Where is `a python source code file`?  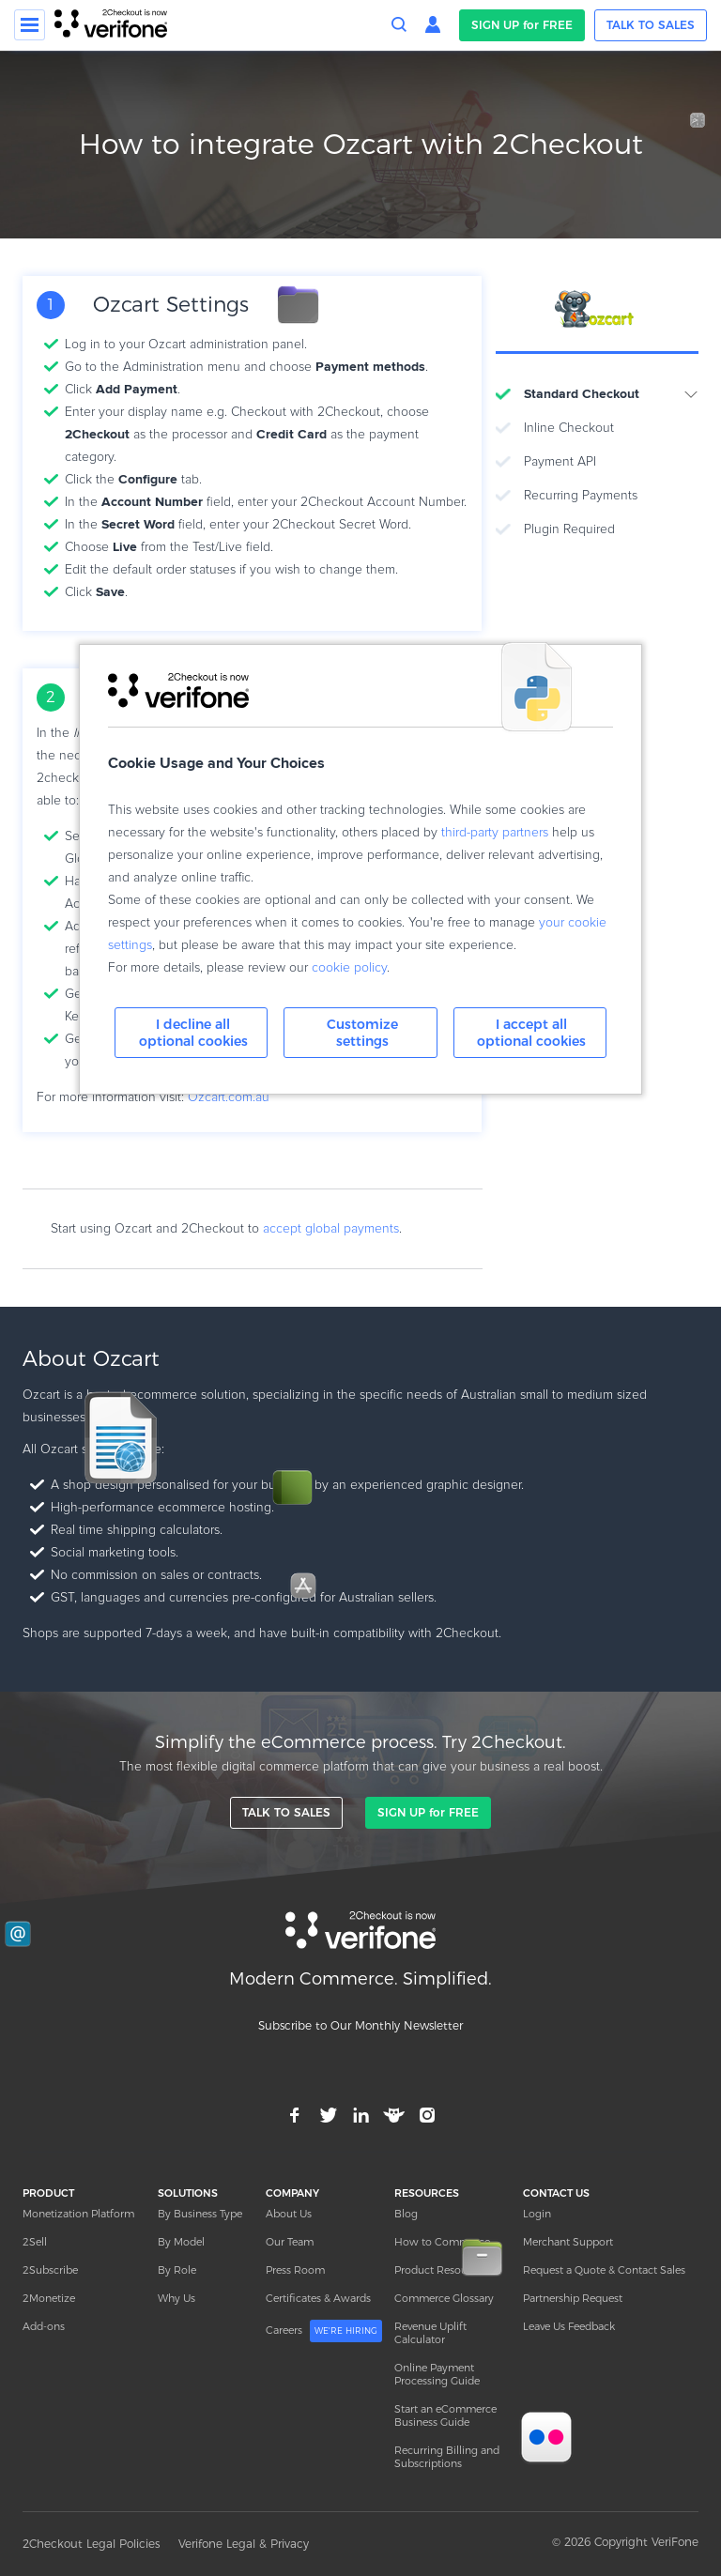 a python source code file is located at coordinates (536, 686).